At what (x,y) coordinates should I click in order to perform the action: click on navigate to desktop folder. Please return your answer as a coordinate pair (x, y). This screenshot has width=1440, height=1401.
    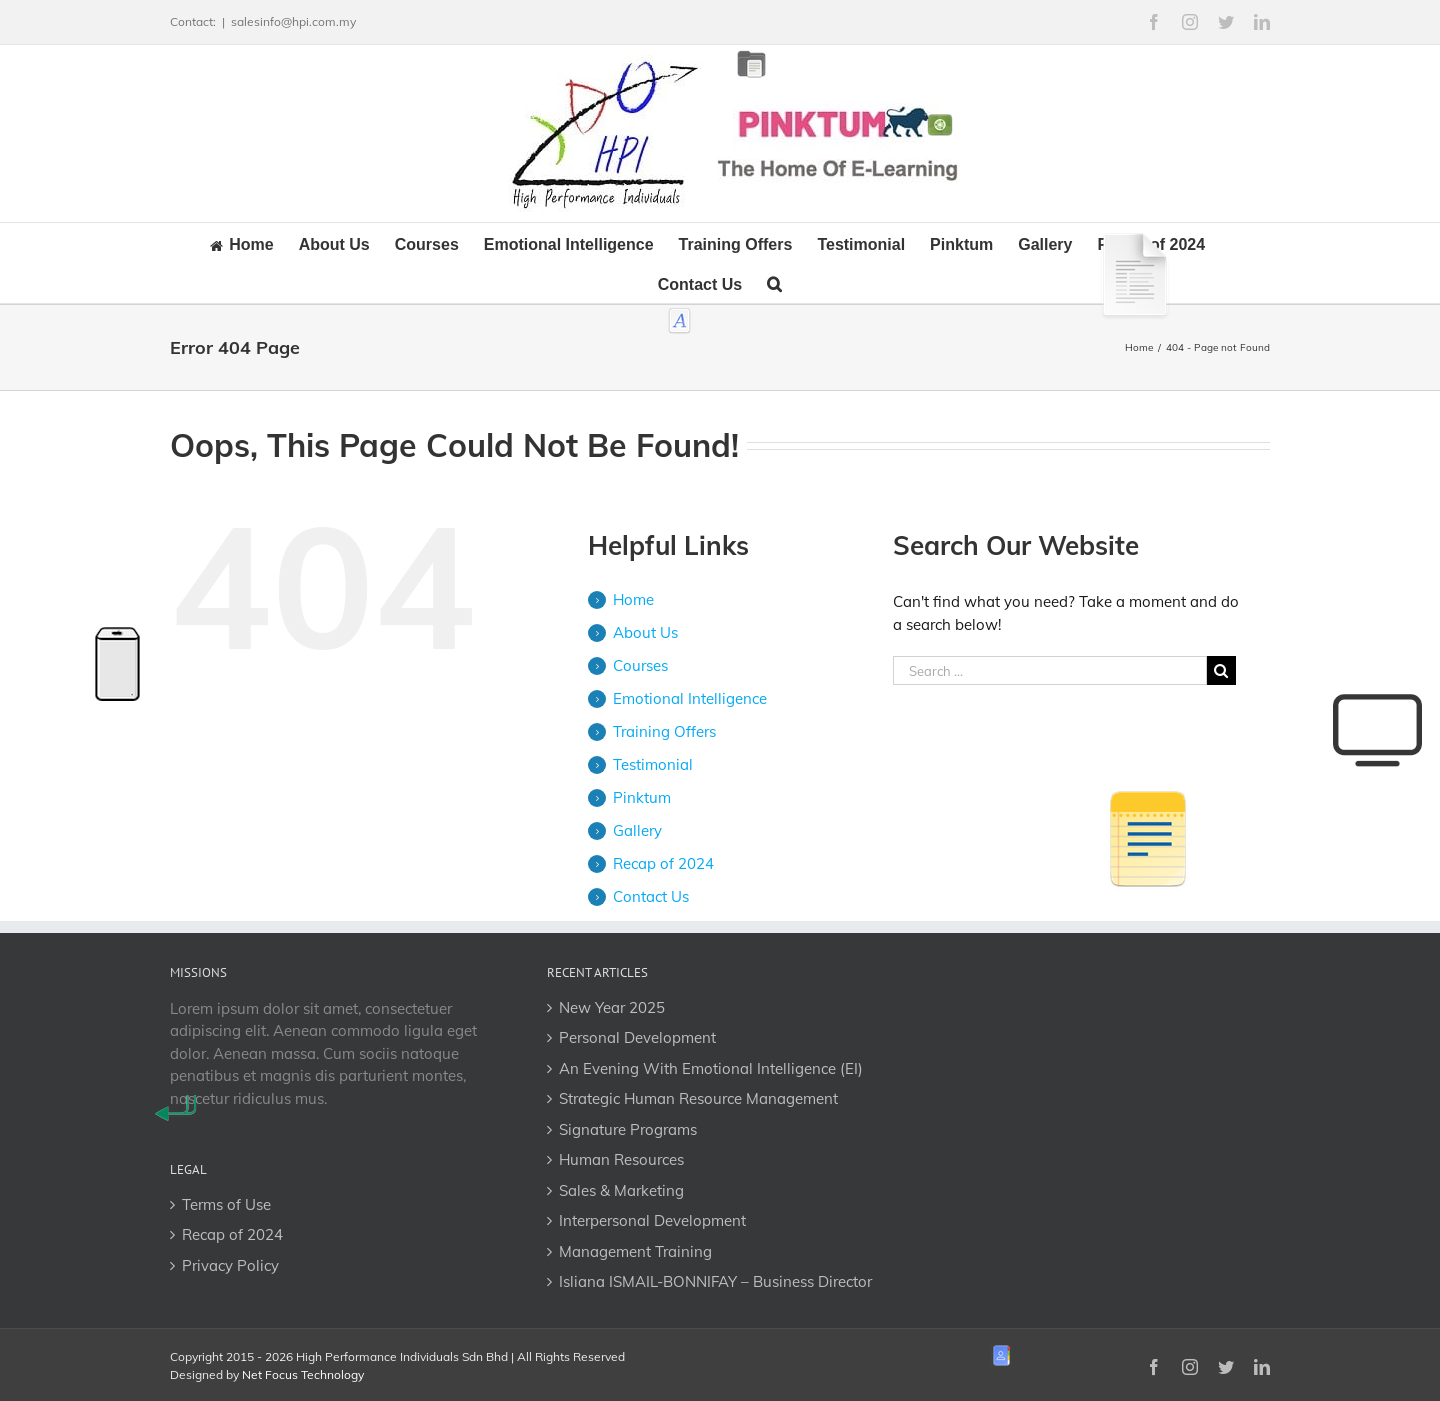
    Looking at the image, I should click on (940, 124).